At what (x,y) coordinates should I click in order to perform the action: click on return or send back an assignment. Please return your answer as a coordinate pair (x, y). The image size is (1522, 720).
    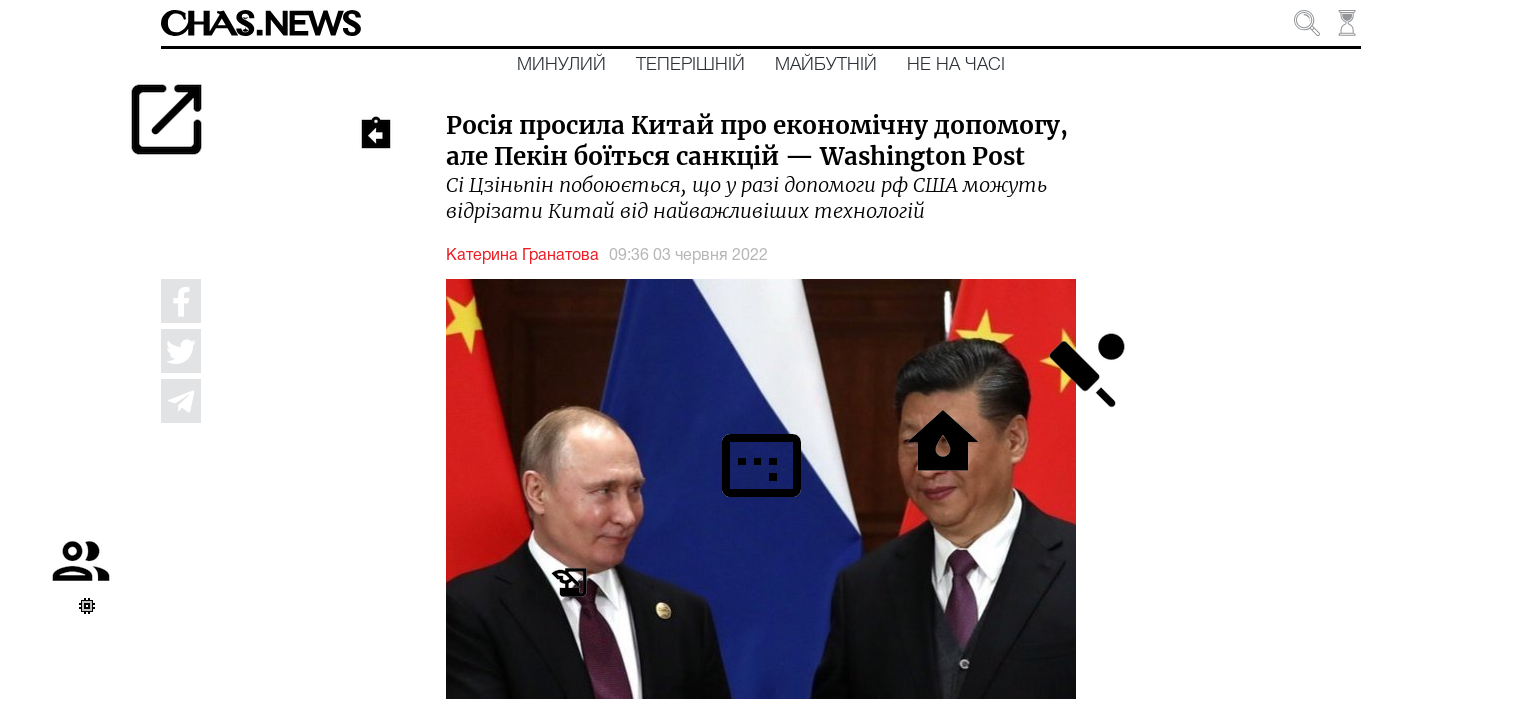
    Looking at the image, I should click on (376, 134).